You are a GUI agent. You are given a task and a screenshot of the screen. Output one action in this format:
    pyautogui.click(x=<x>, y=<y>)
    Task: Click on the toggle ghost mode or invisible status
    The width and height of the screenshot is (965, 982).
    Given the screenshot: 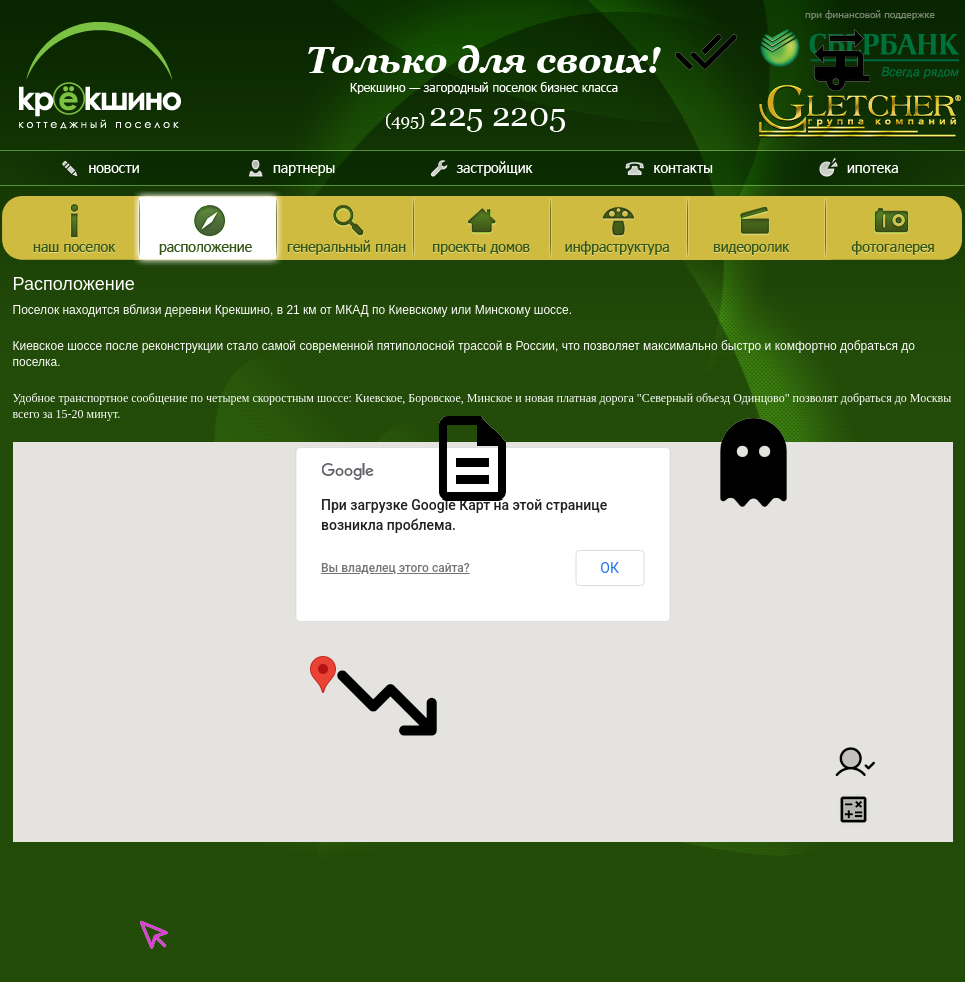 What is the action you would take?
    pyautogui.click(x=753, y=462)
    